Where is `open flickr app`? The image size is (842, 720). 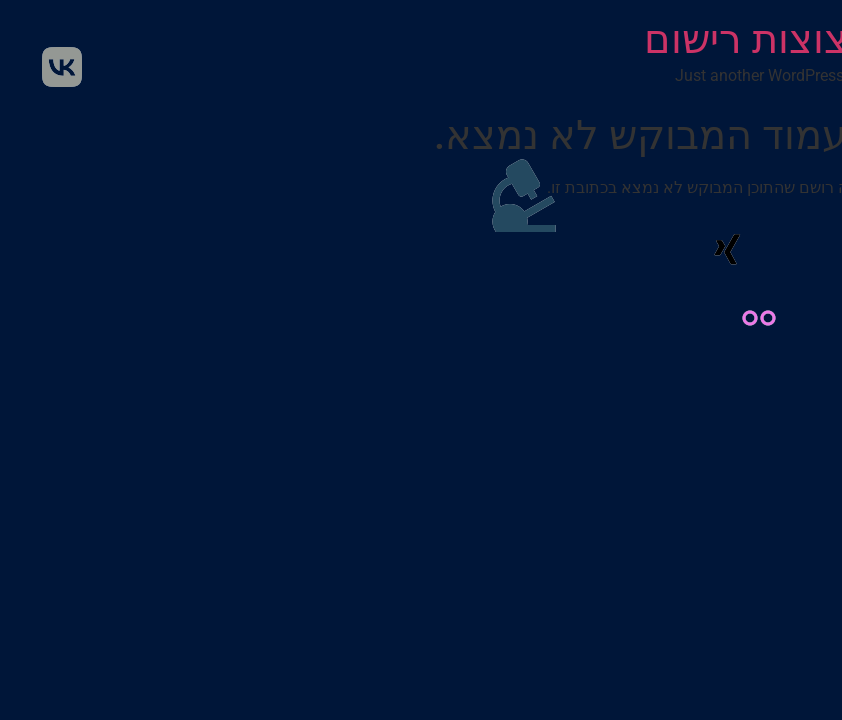 open flickr app is located at coordinates (759, 318).